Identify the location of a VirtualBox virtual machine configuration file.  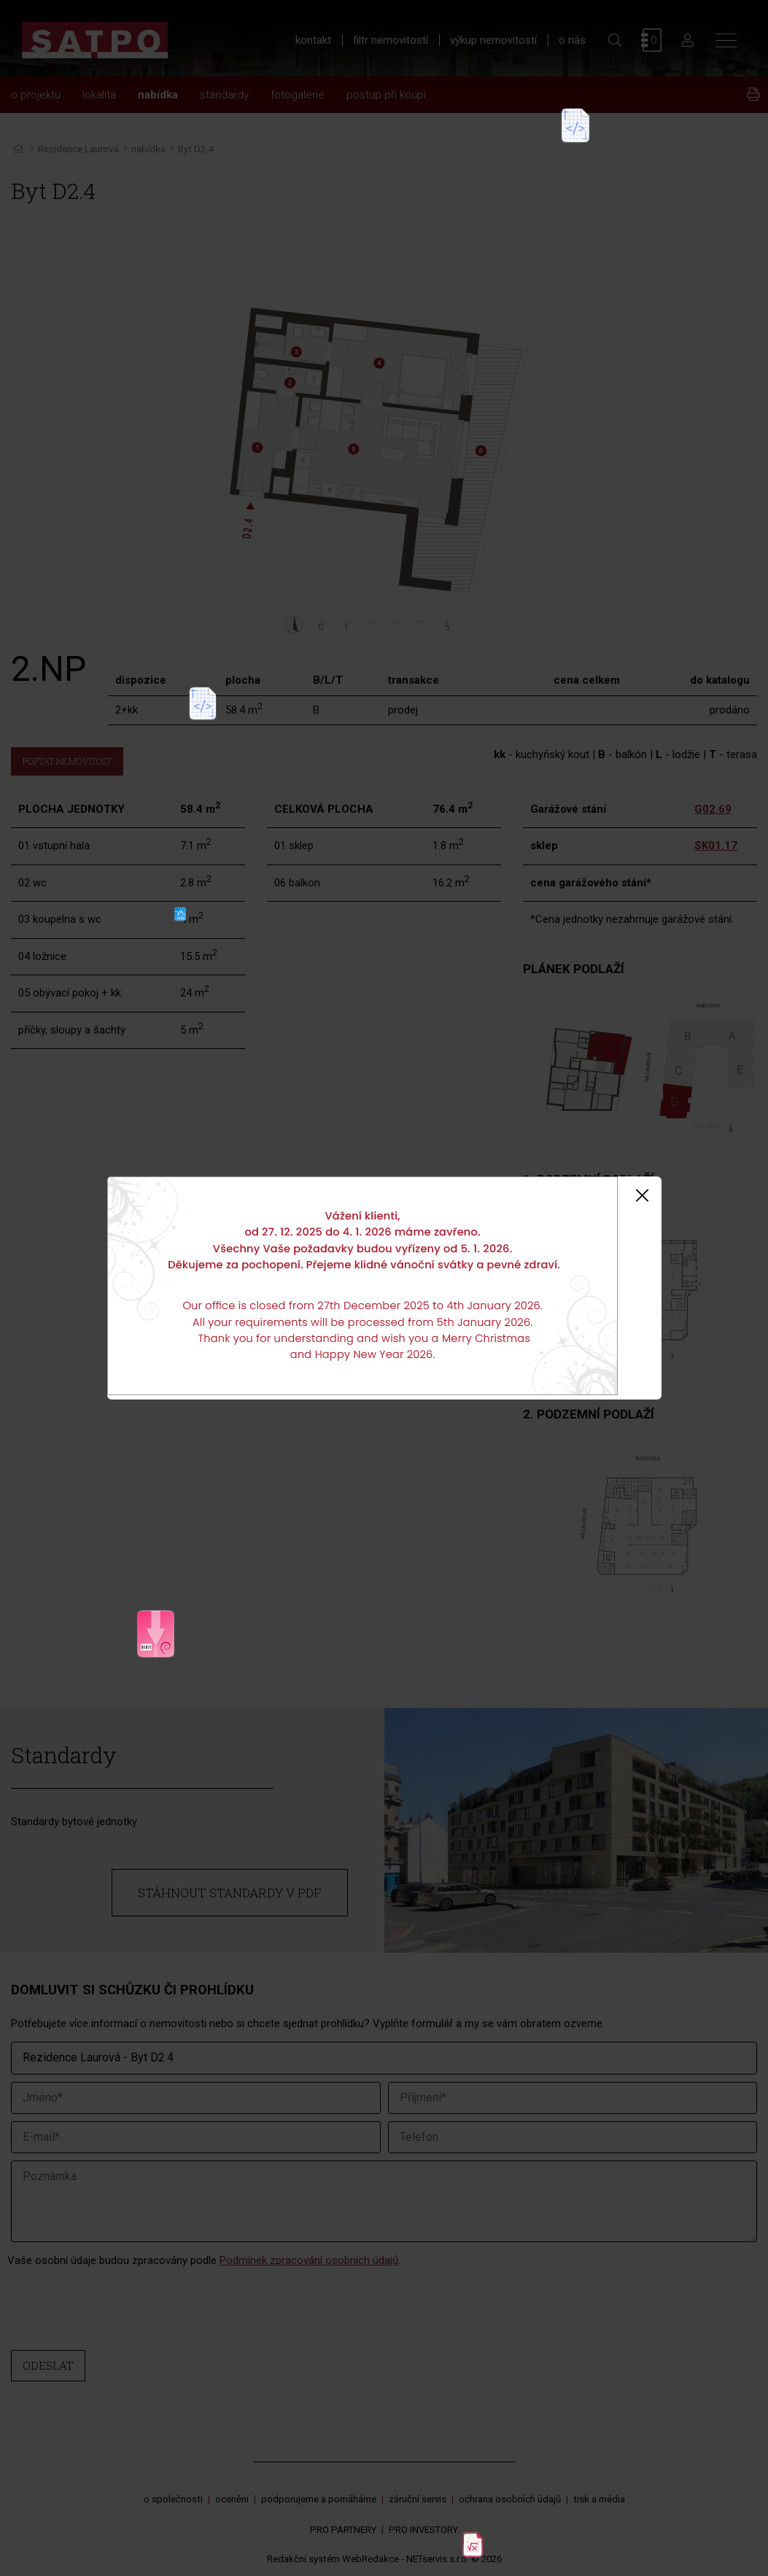
(180, 914).